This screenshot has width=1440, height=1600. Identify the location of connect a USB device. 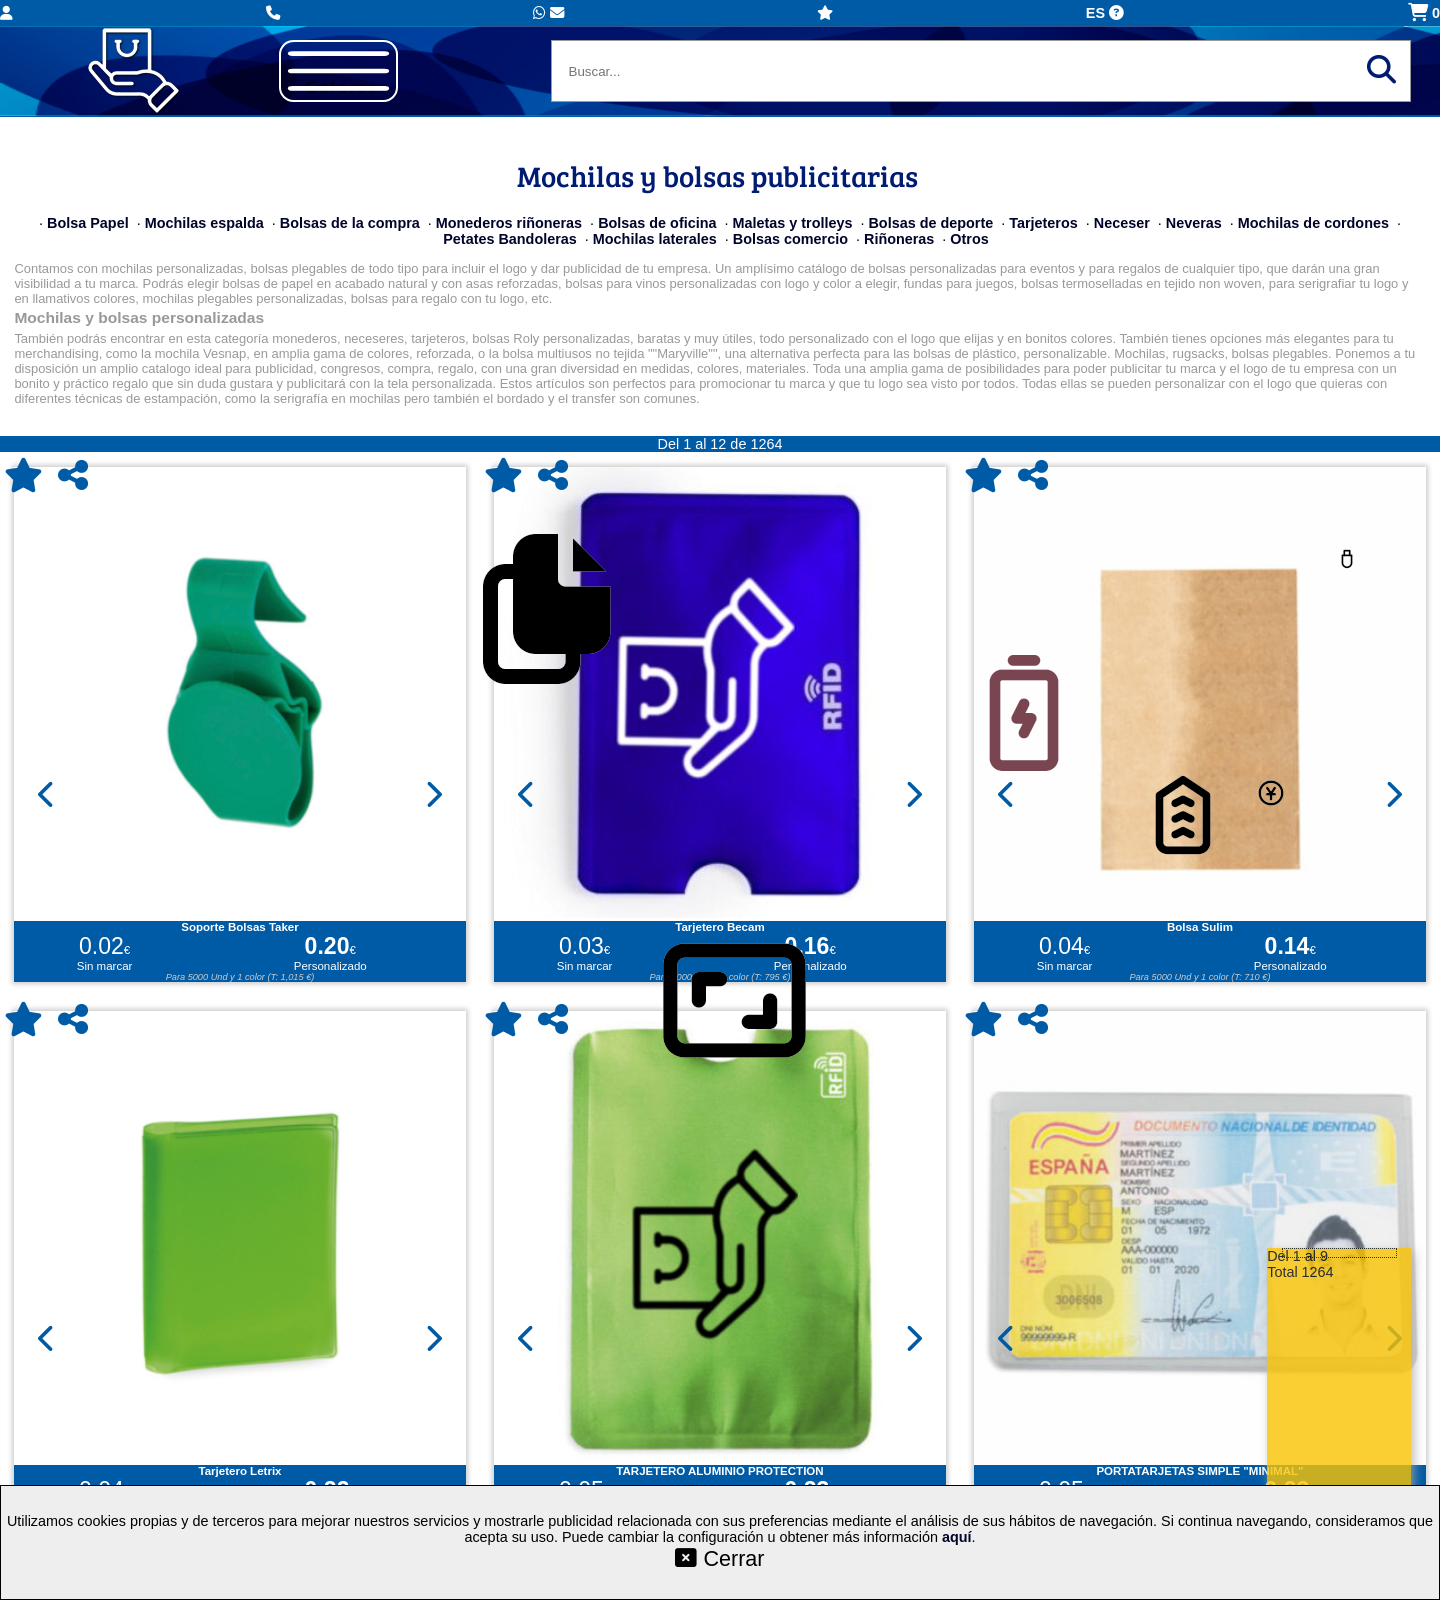
(1347, 559).